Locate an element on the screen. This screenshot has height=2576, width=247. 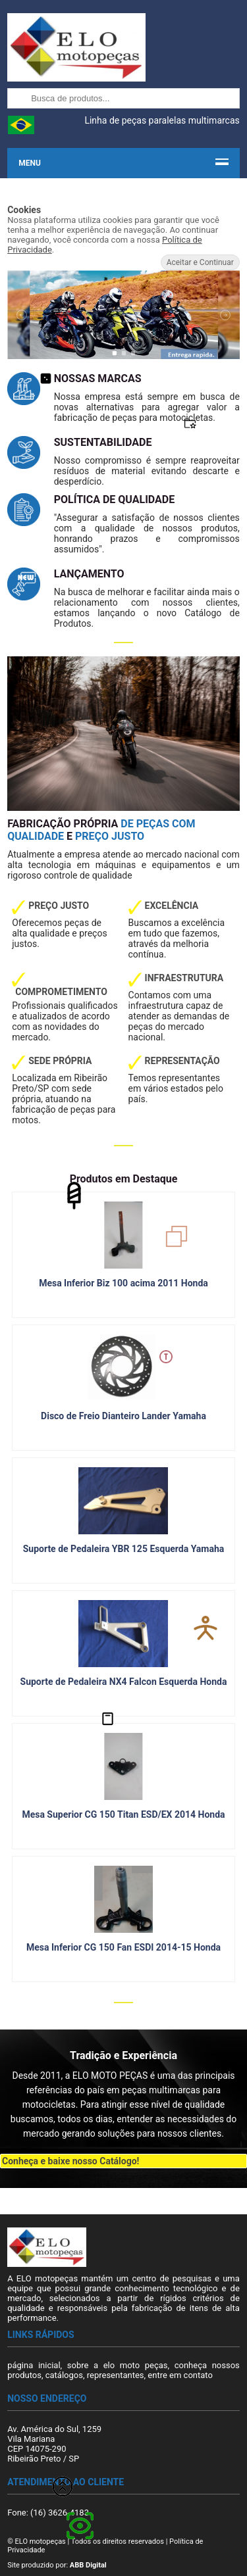
scroll to top of page is located at coordinates (63, 2487).